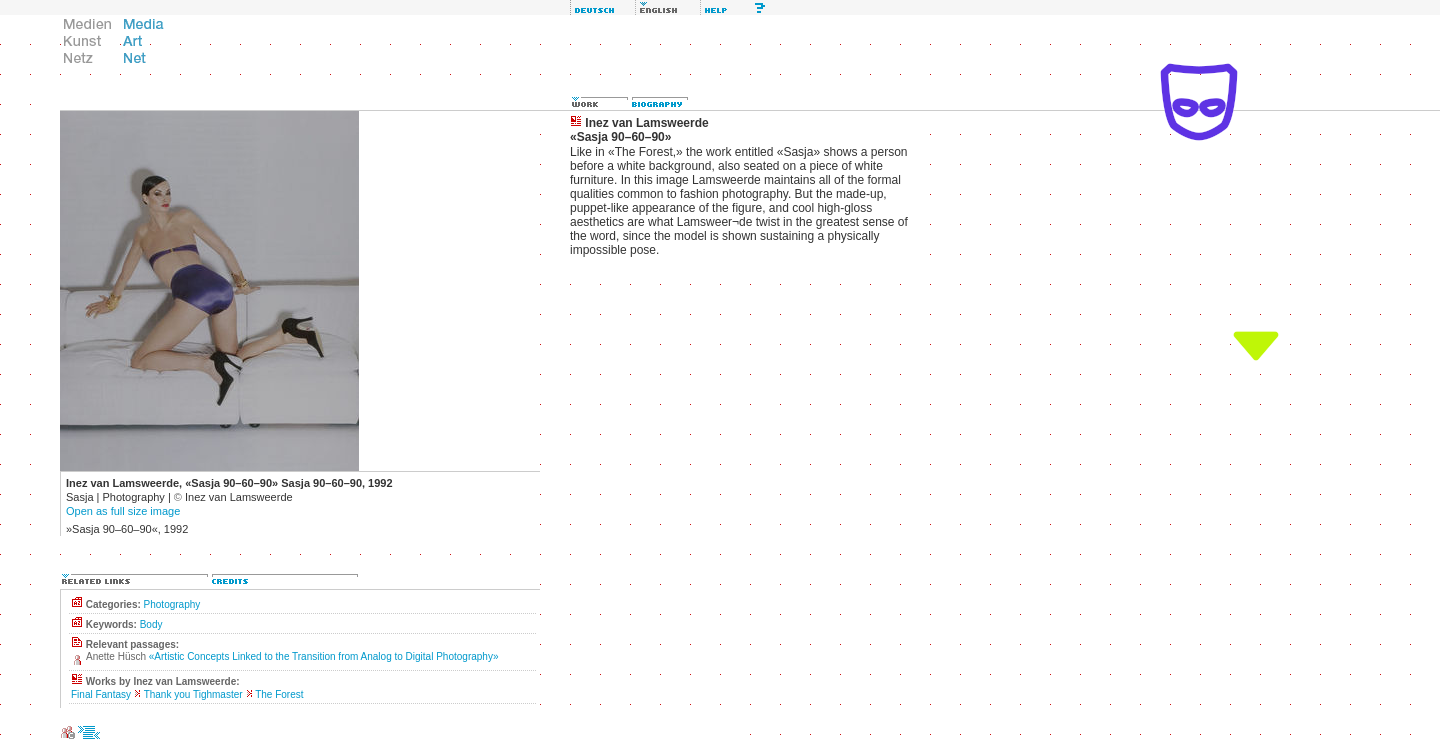 The height and width of the screenshot is (754, 1440). What do you see at coordinates (1199, 102) in the screenshot?
I see `open the Grindr app` at bounding box center [1199, 102].